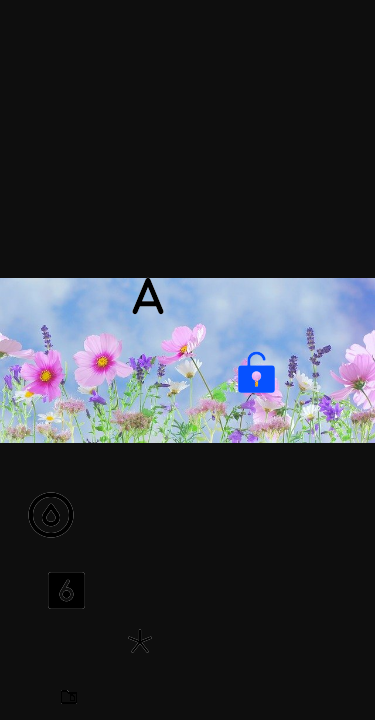 The width and height of the screenshot is (375, 720). Describe the element at coordinates (51, 515) in the screenshot. I see `adjust ink or fluid settings` at that location.